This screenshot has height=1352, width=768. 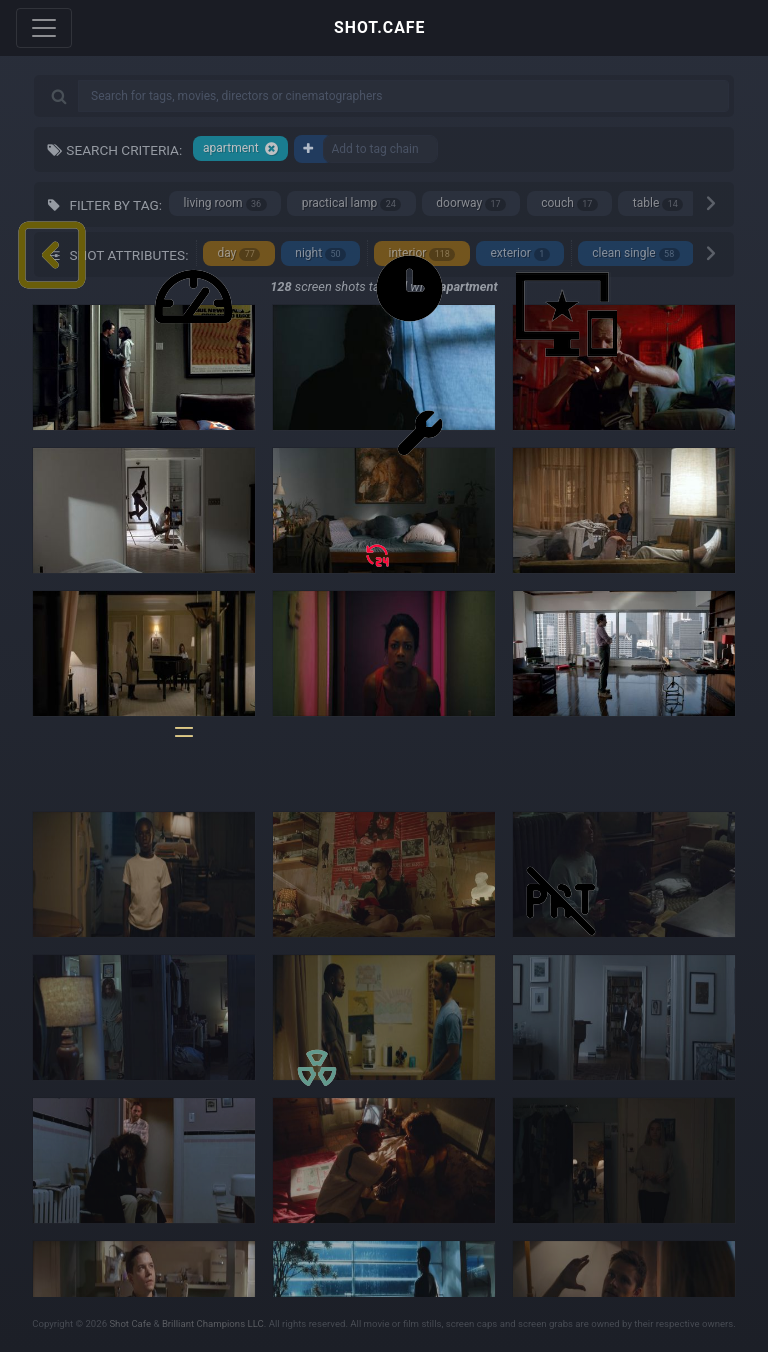 I want to click on access settings or configuration options, so click(x=420, y=432).